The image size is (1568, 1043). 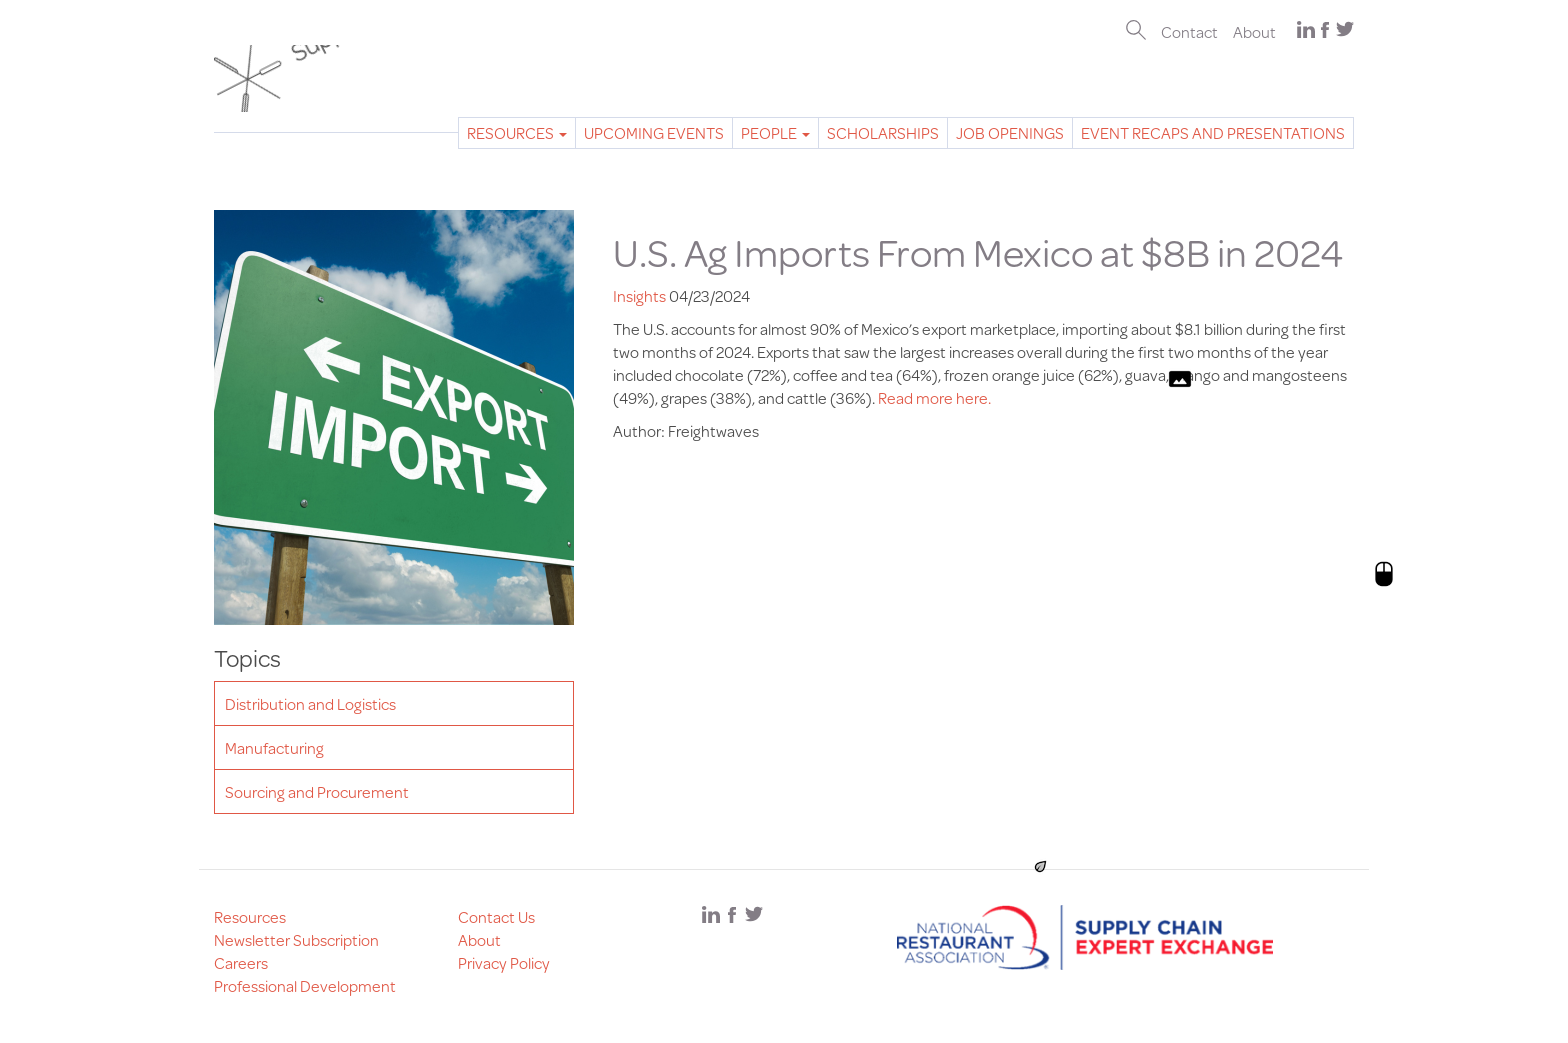 What do you see at coordinates (1040, 866) in the screenshot?
I see `indicates eco-friendly or sustainable option` at bounding box center [1040, 866].